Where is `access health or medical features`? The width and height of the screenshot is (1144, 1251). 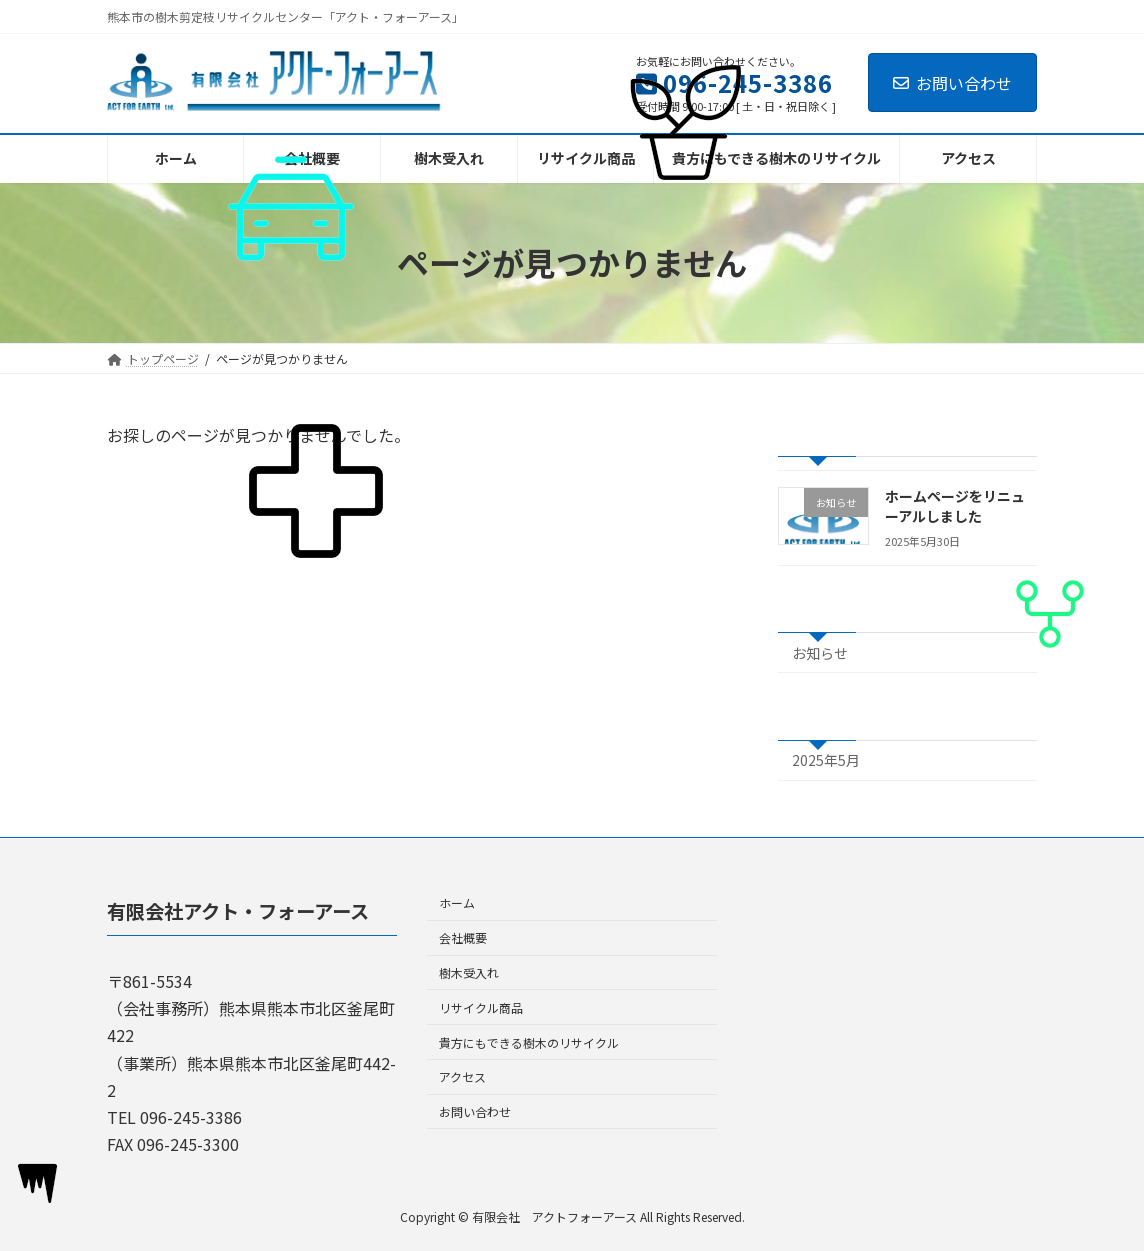 access health or medical features is located at coordinates (316, 491).